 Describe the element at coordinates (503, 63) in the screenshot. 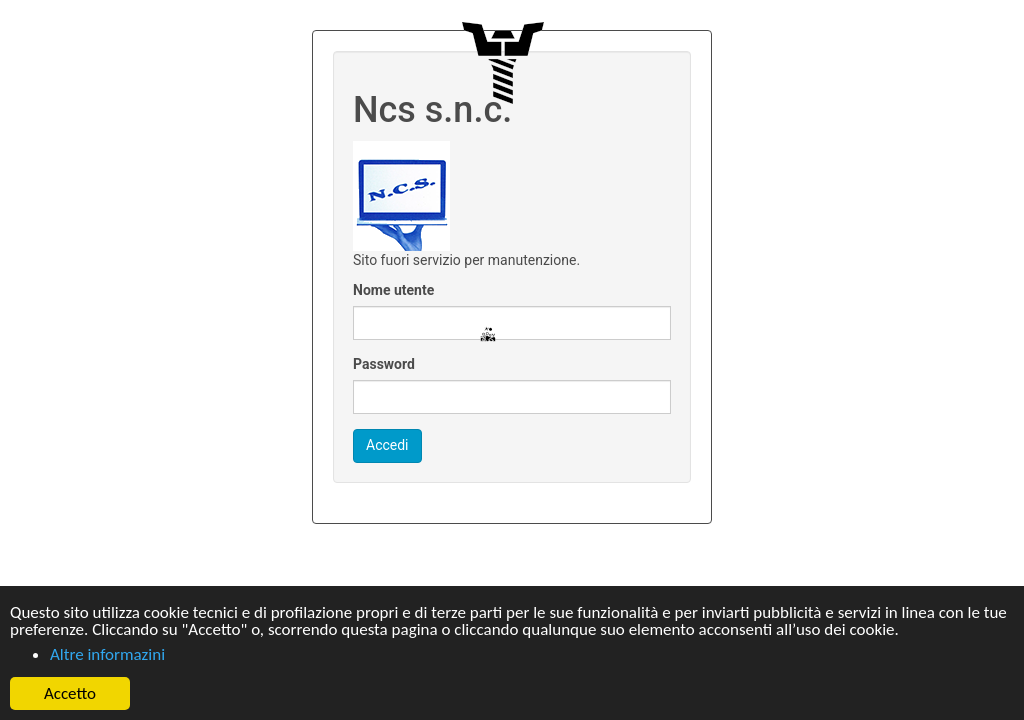

I see `ancient or antique hardware item in inventory` at that location.